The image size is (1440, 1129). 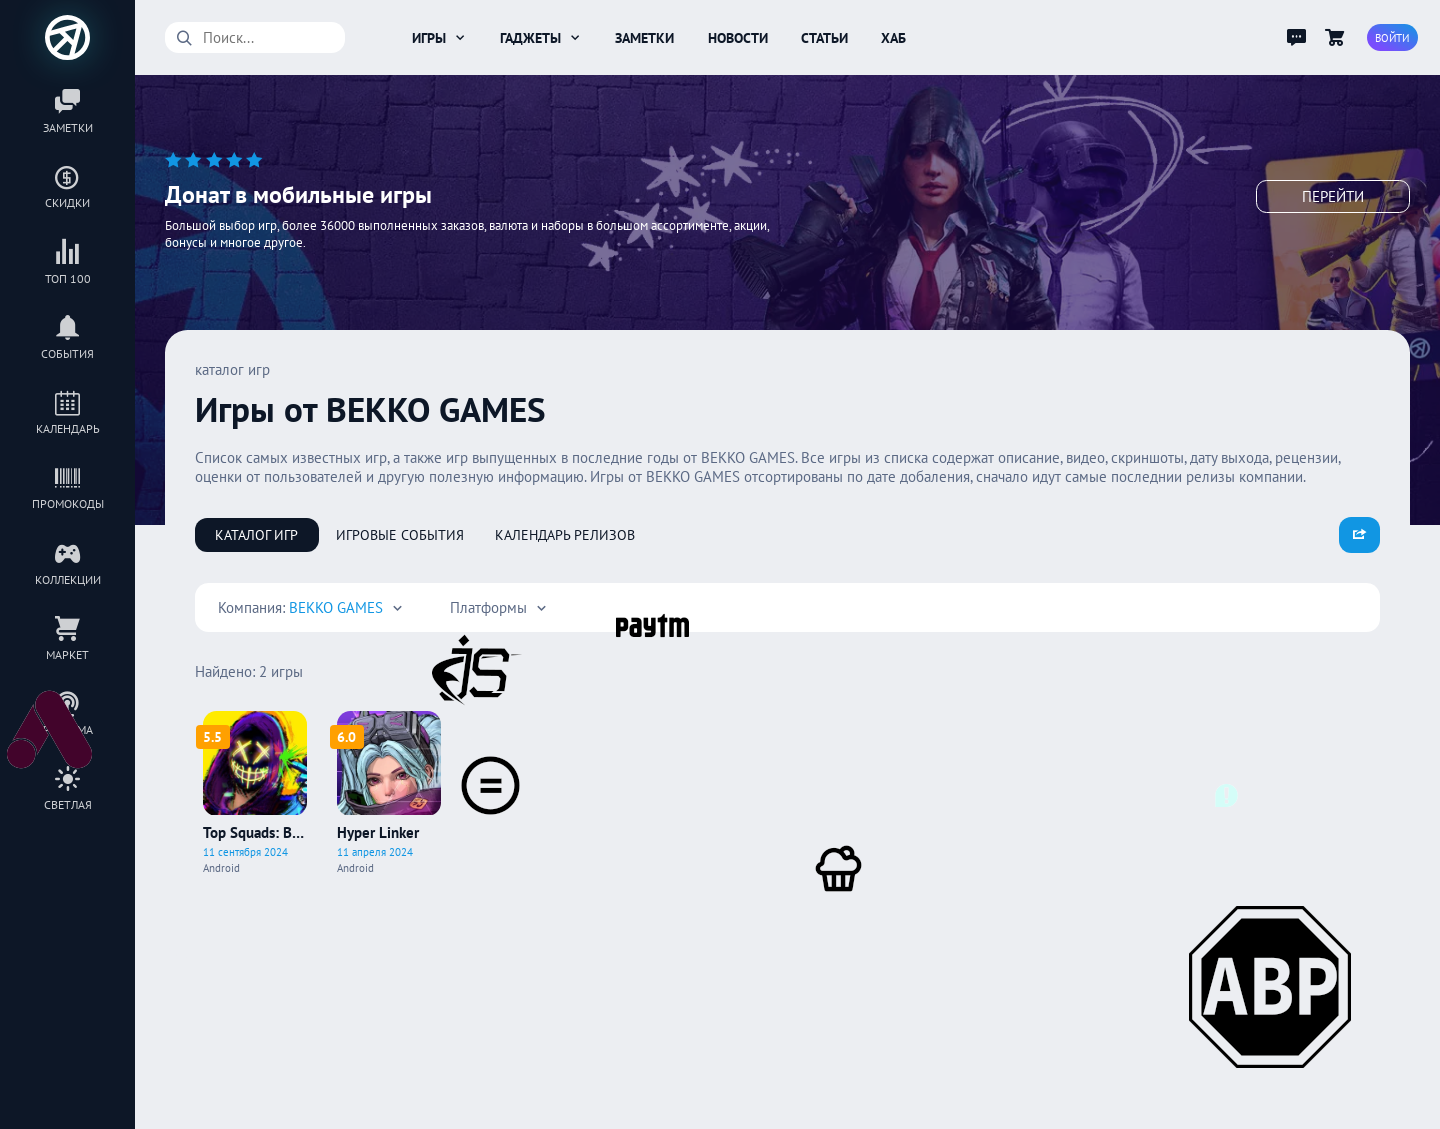 What do you see at coordinates (1270, 987) in the screenshot?
I see `adblock plus browser extension logo` at bounding box center [1270, 987].